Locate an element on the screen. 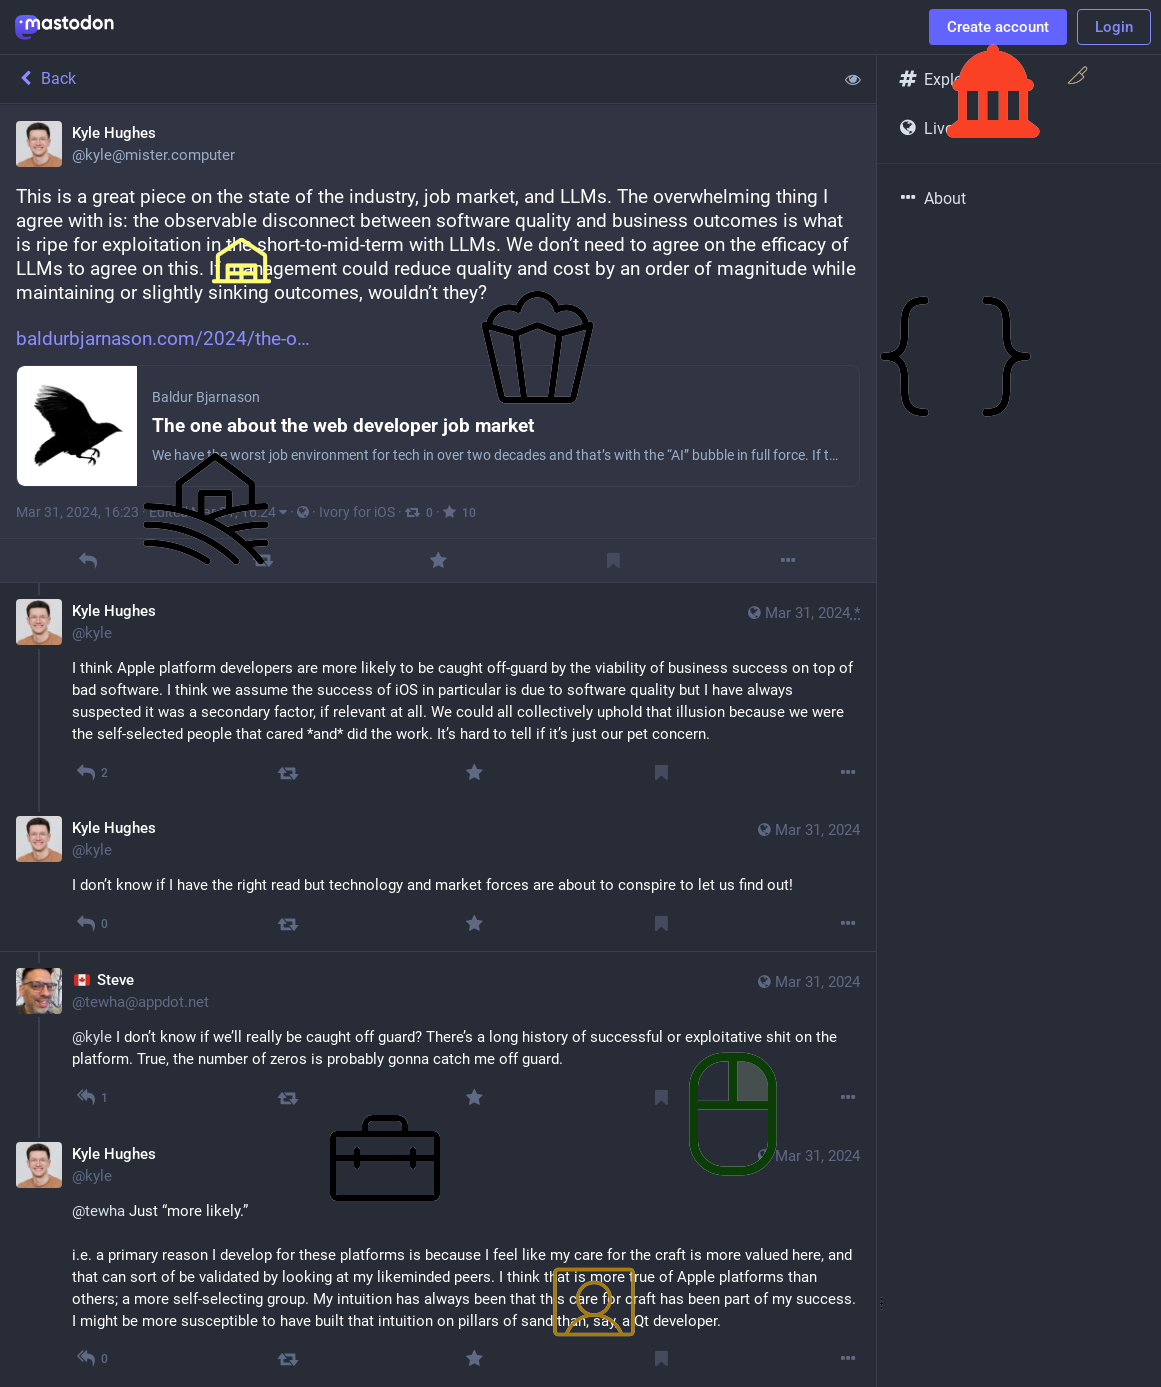 The width and height of the screenshot is (1161, 1387). open more options menu is located at coordinates (881, 1303).